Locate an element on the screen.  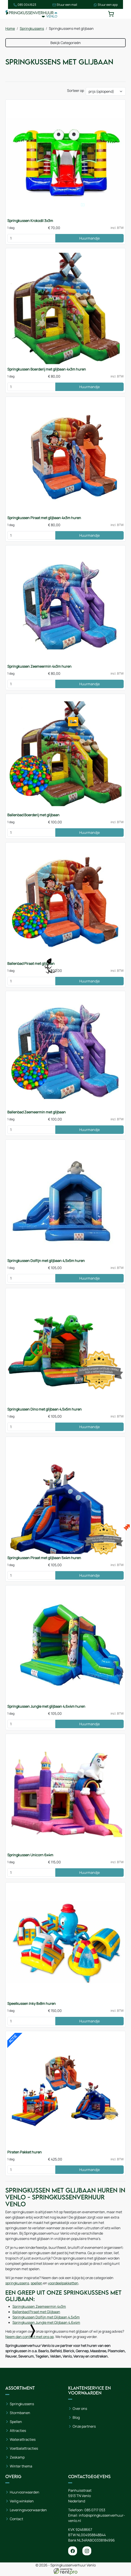
play or access audio cassette content is located at coordinates (73, 722).